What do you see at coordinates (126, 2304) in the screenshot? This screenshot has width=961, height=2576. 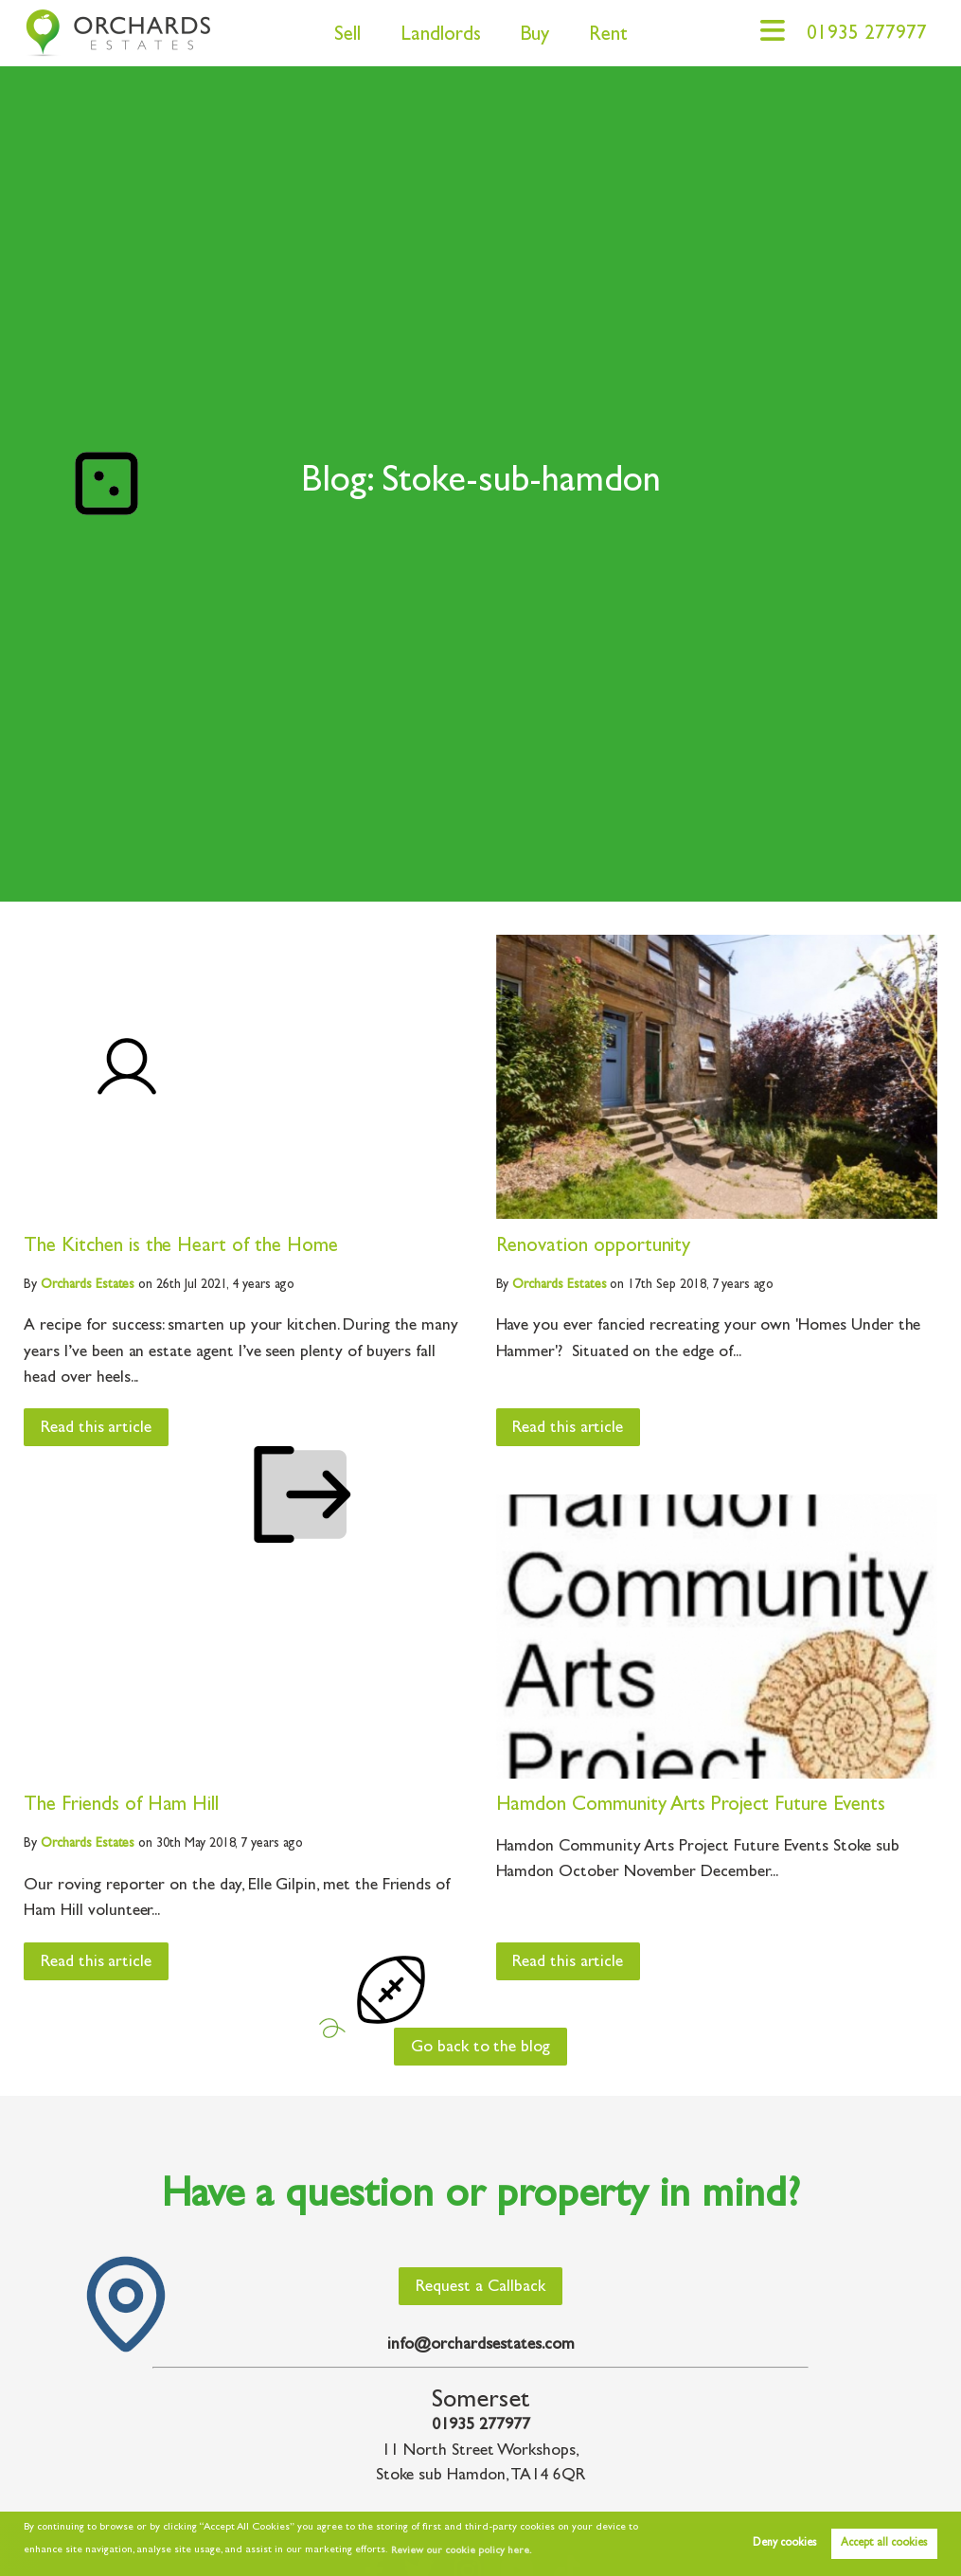 I see `view or set a location on the map` at bounding box center [126, 2304].